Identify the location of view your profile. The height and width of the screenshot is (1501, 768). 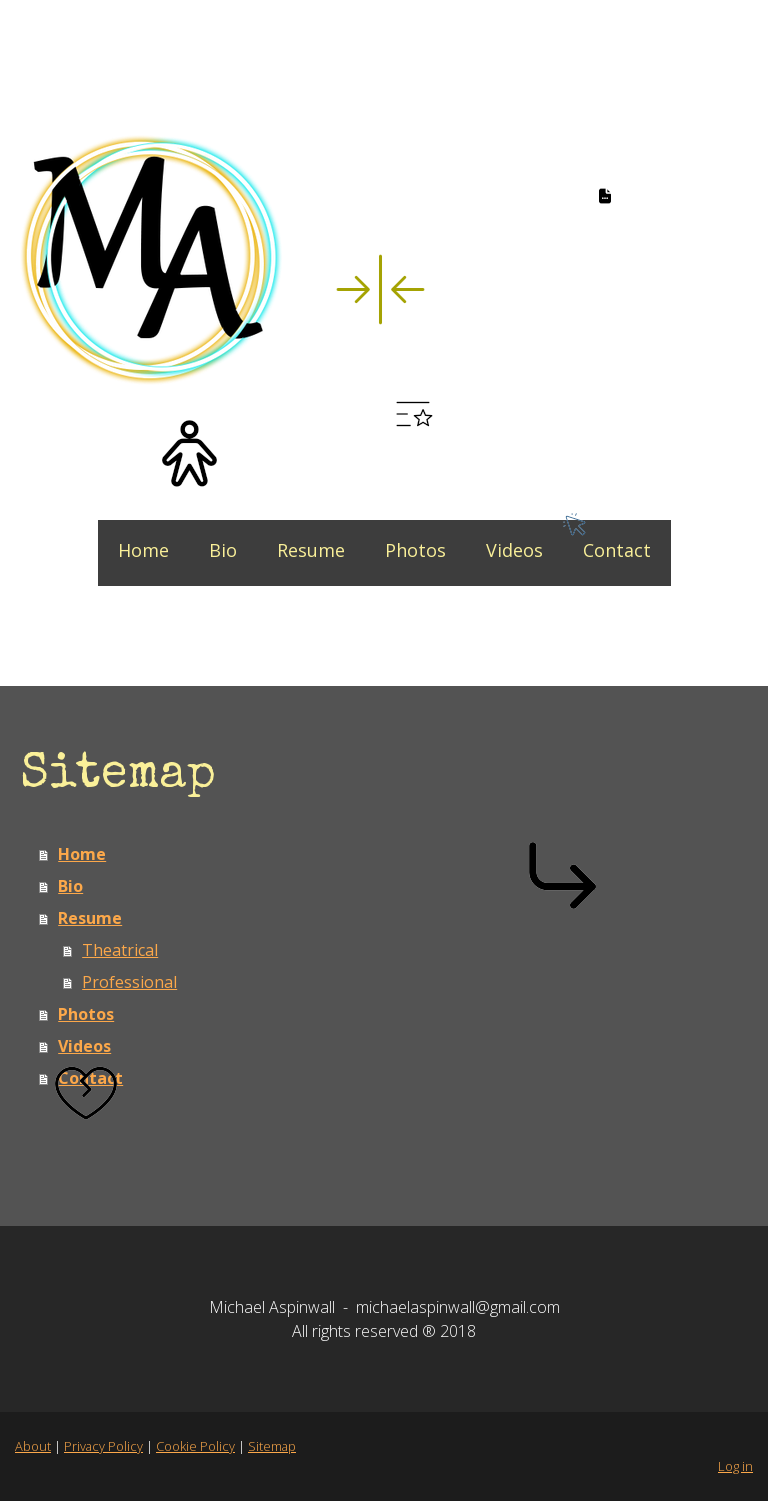
(189, 454).